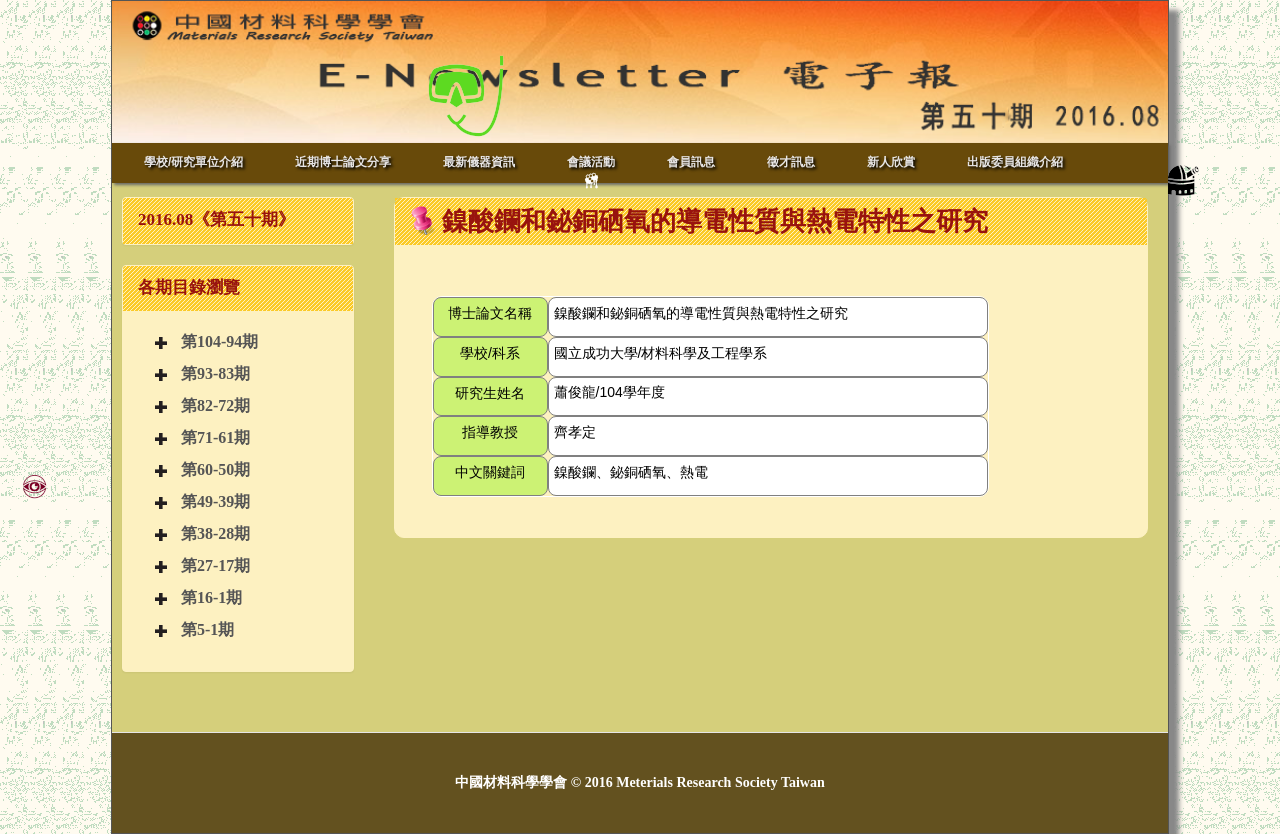 This screenshot has height=834, width=1280. What do you see at coordinates (1183, 178) in the screenshot?
I see `access astronomy or stargazing features` at bounding box center [1183, 178].